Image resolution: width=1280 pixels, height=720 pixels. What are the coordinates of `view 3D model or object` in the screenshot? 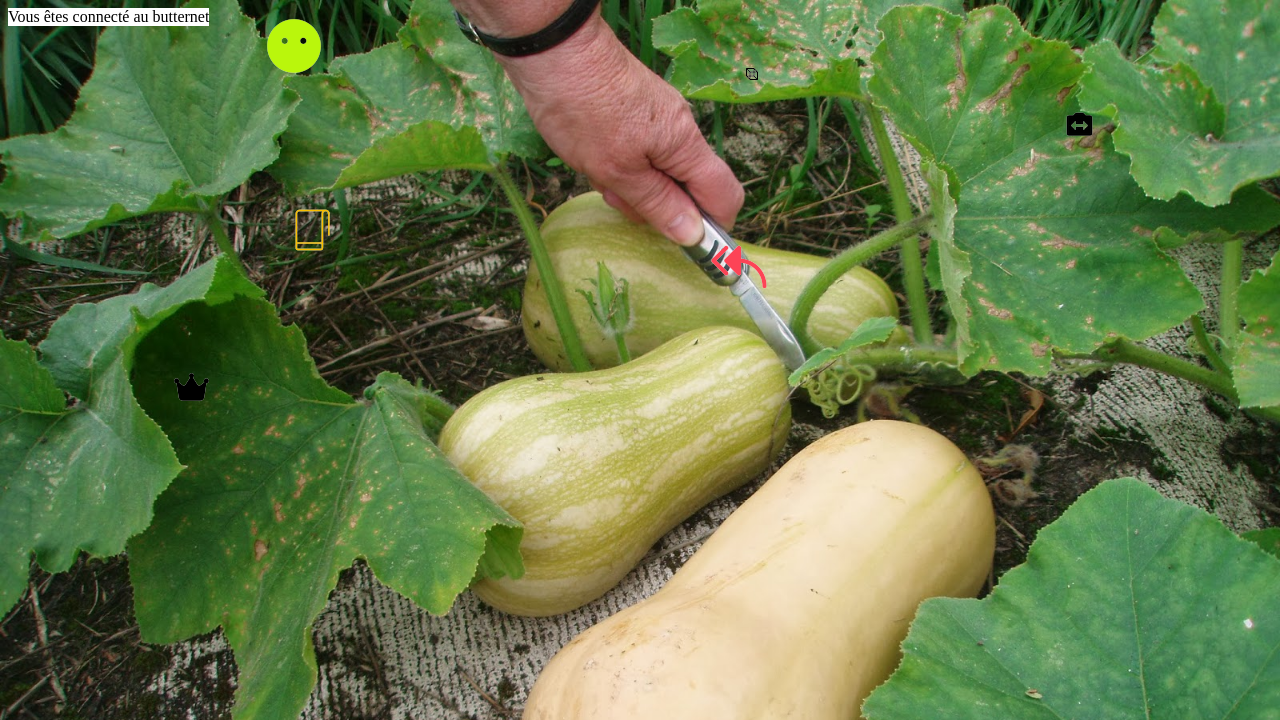 It's located at (752, 74).